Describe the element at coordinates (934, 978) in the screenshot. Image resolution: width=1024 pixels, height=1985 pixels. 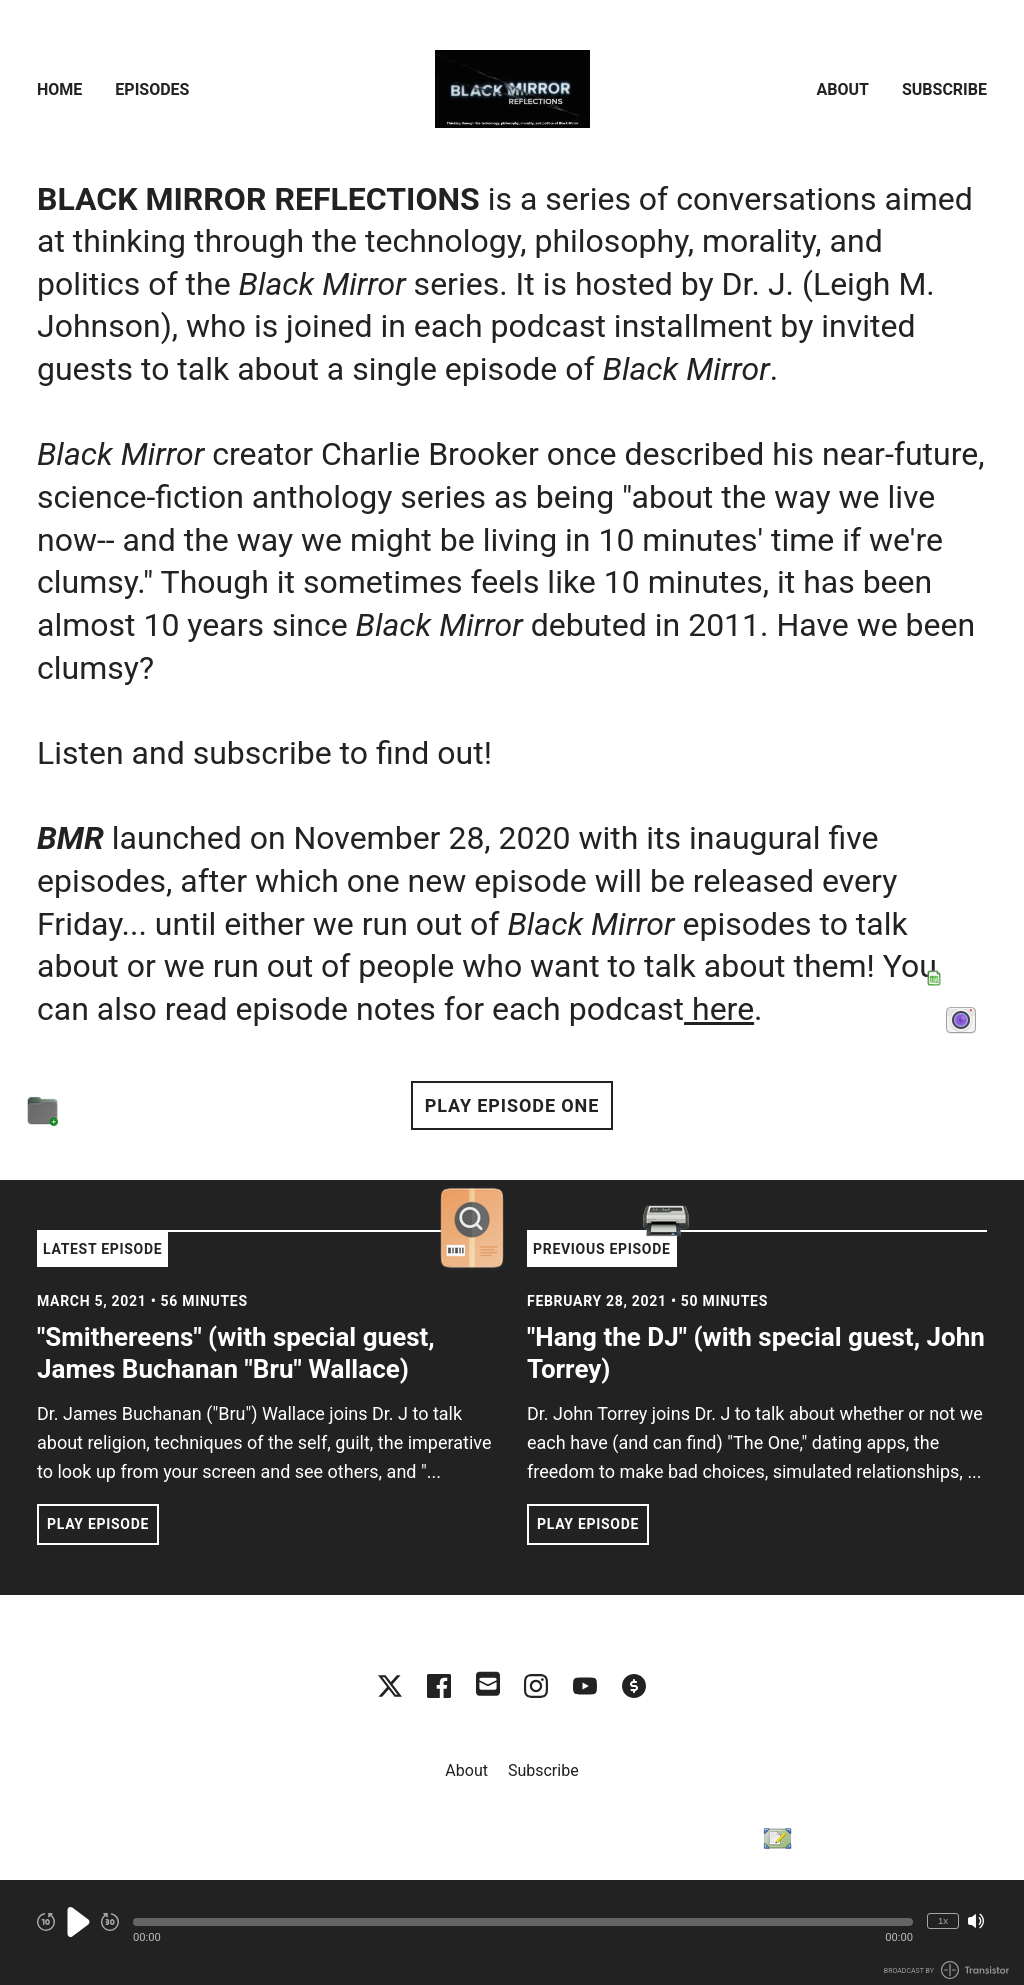
I see `libreoffice calc spreadsheet template file` at that location.